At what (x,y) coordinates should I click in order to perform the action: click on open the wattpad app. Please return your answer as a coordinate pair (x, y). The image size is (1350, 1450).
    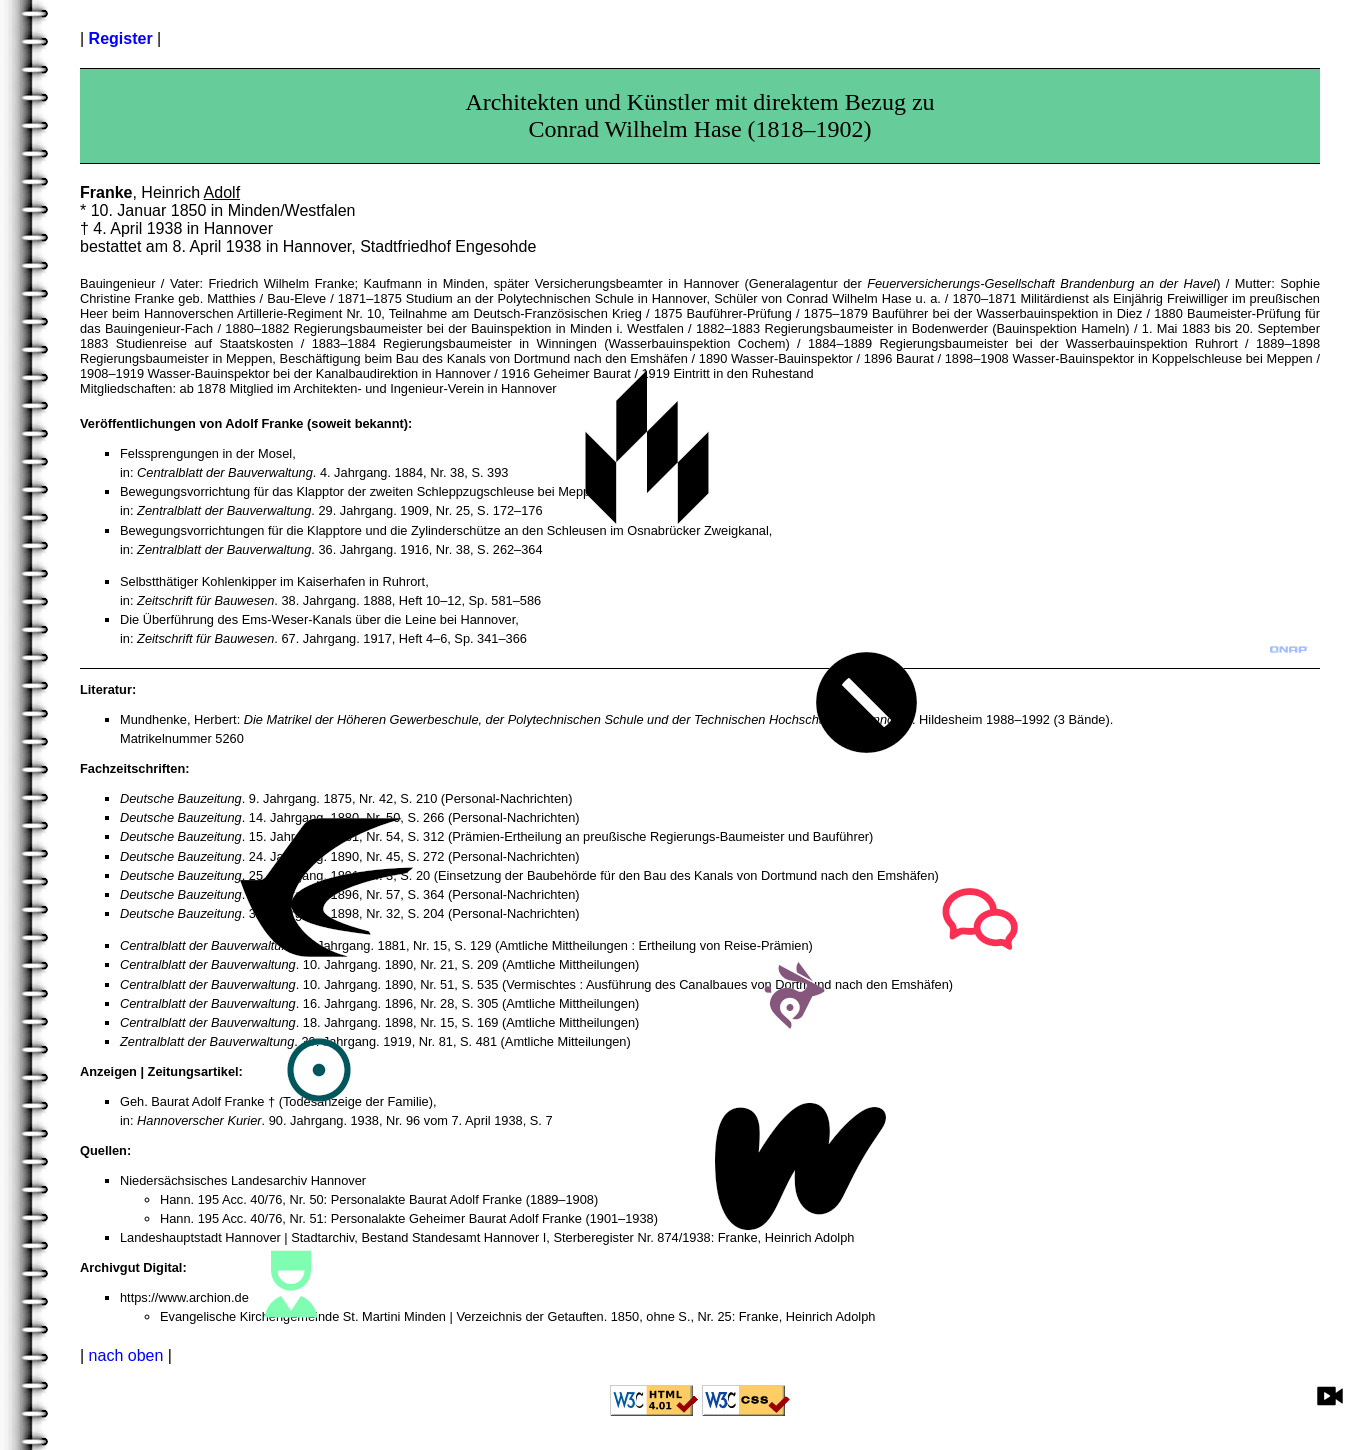
    Looking at the image, I should click on (800, 1166).